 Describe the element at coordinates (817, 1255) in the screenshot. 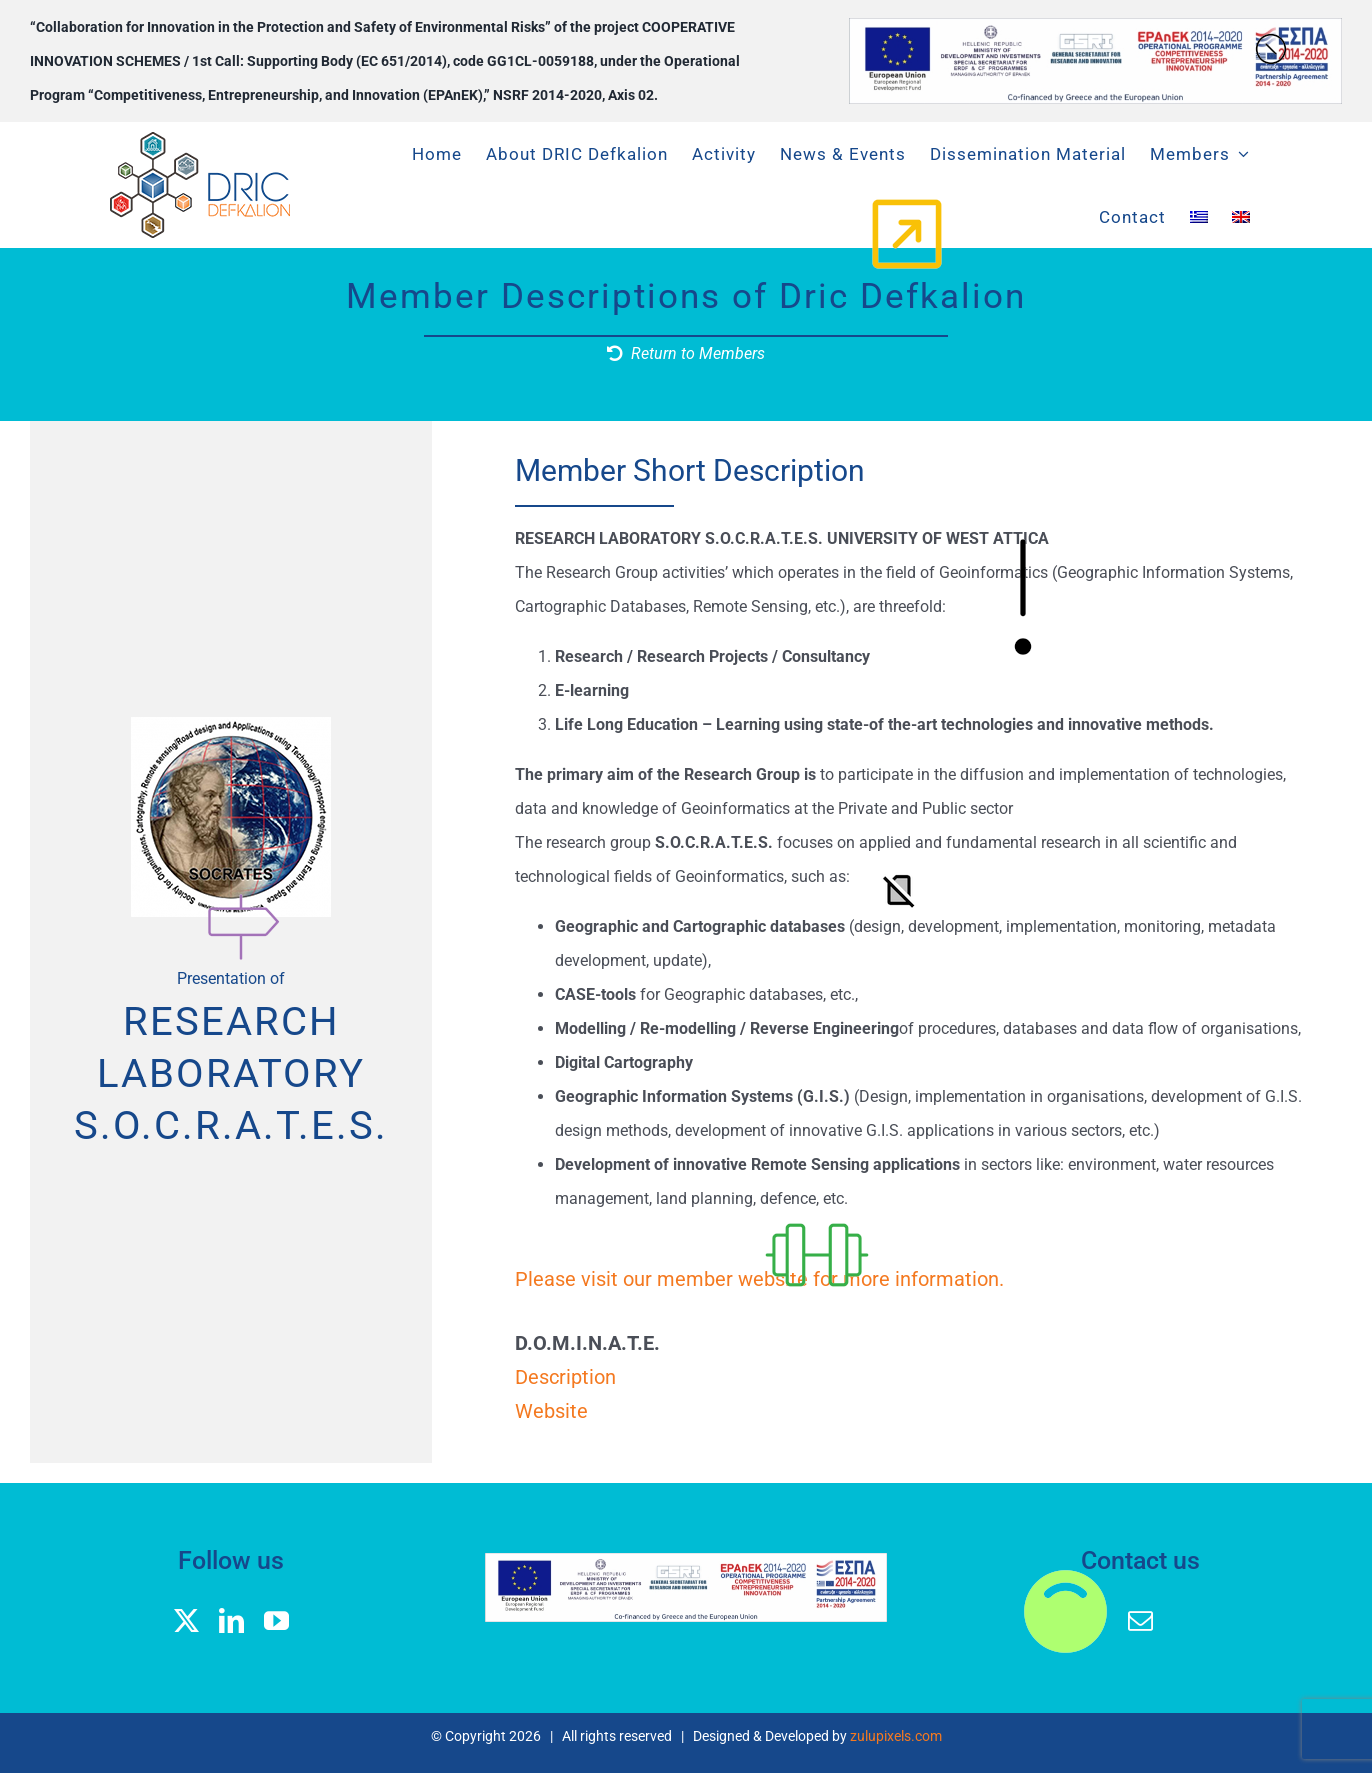

I see `access workout or fitness features` at that location.